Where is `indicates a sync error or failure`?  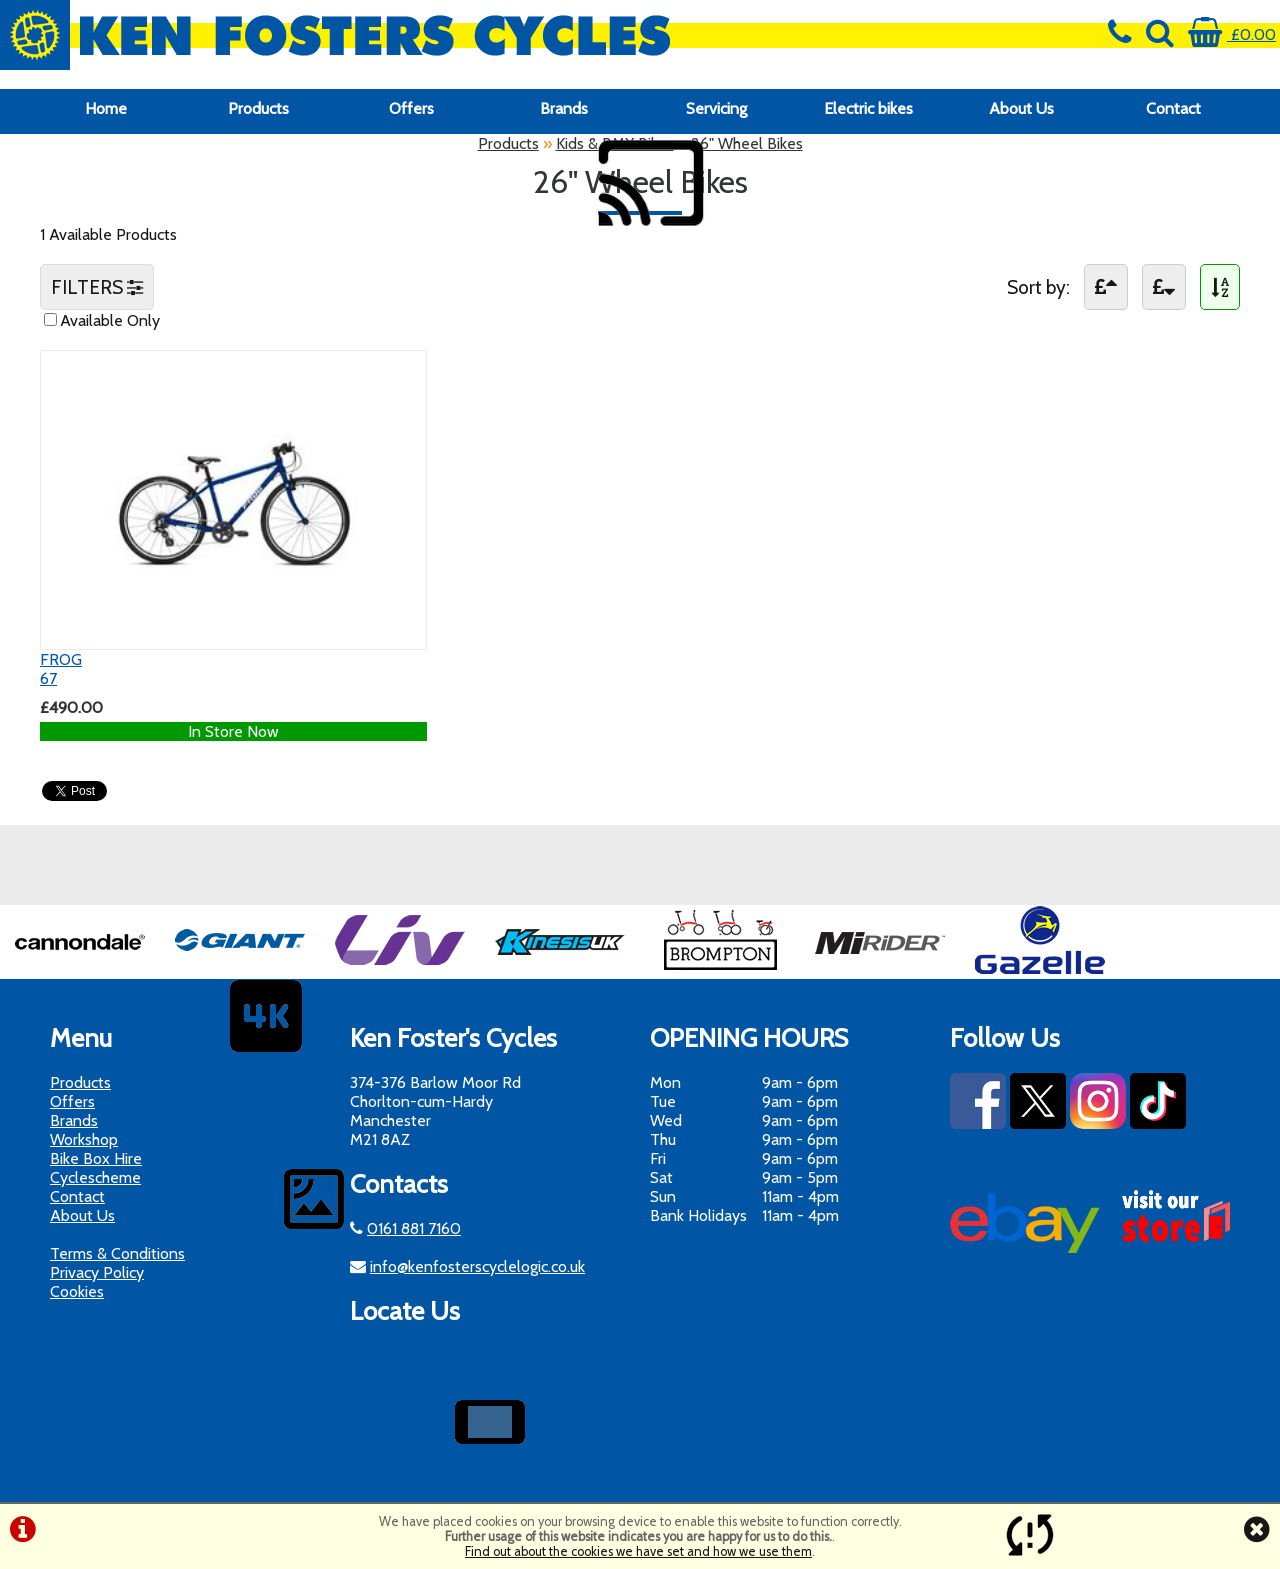
indicates a sync error or failure is located at coordinates (1030, 1535).